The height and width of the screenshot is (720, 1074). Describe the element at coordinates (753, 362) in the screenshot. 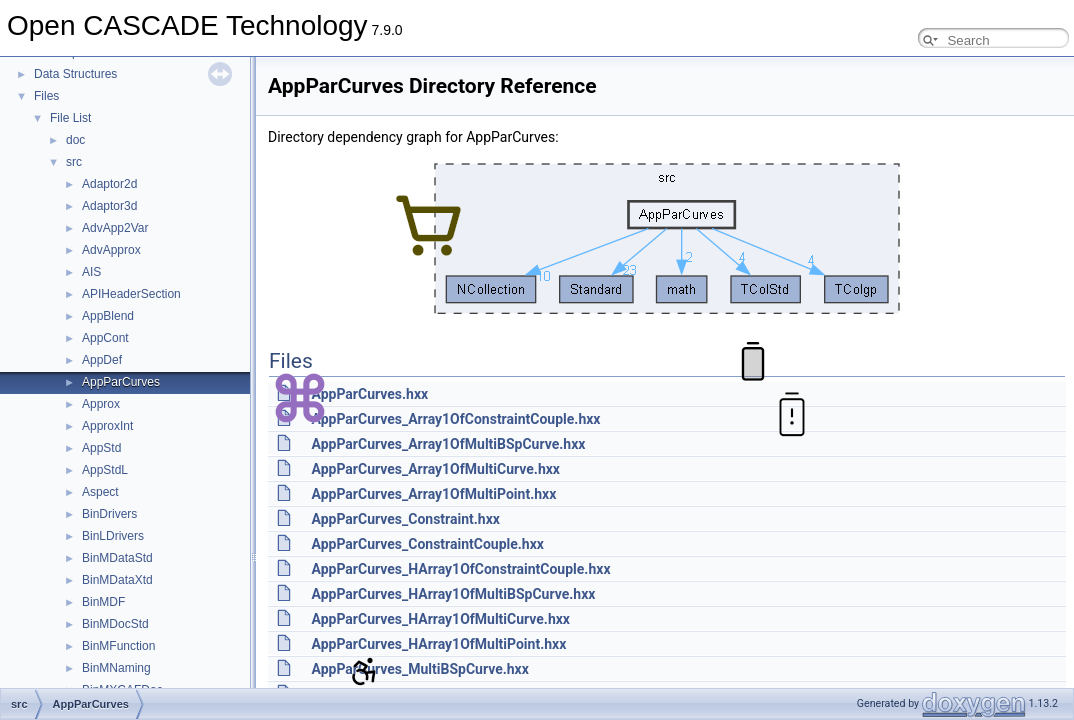

I see `indicates battery is completely drained` at that location.